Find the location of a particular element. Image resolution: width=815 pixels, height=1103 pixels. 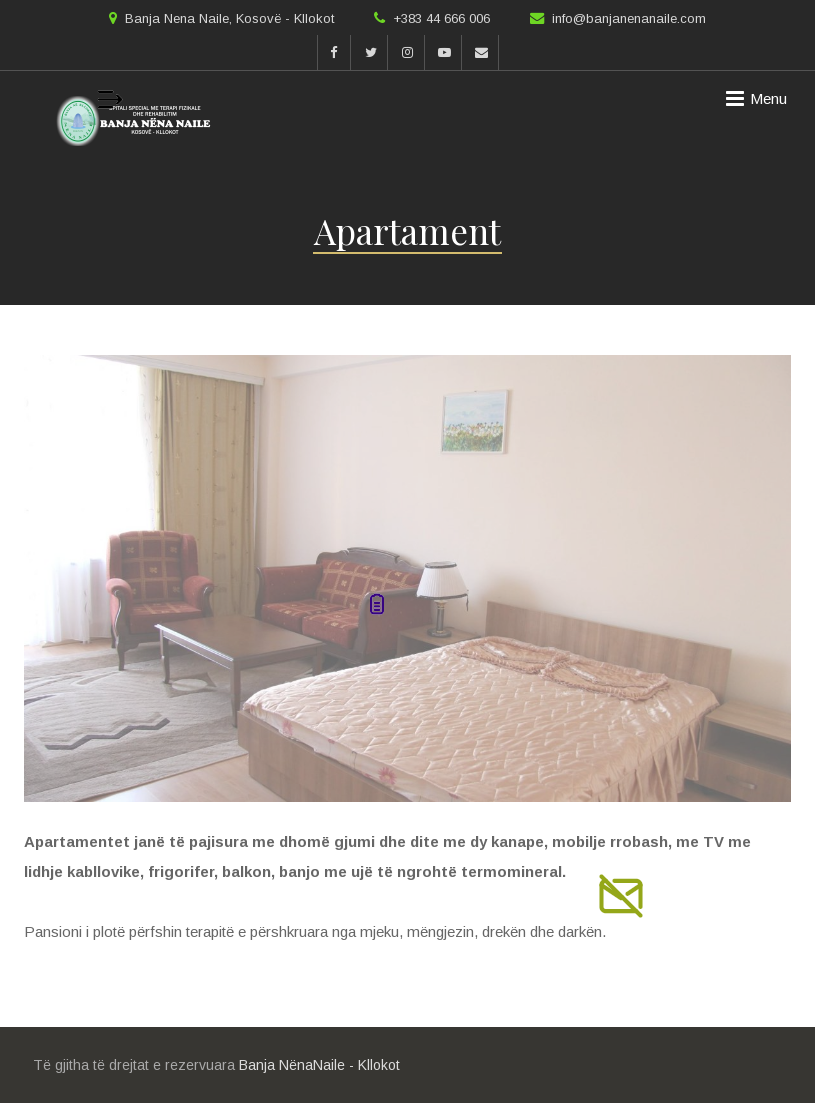

battery level indicator showing medium charge is located at coordinates (377, 604).